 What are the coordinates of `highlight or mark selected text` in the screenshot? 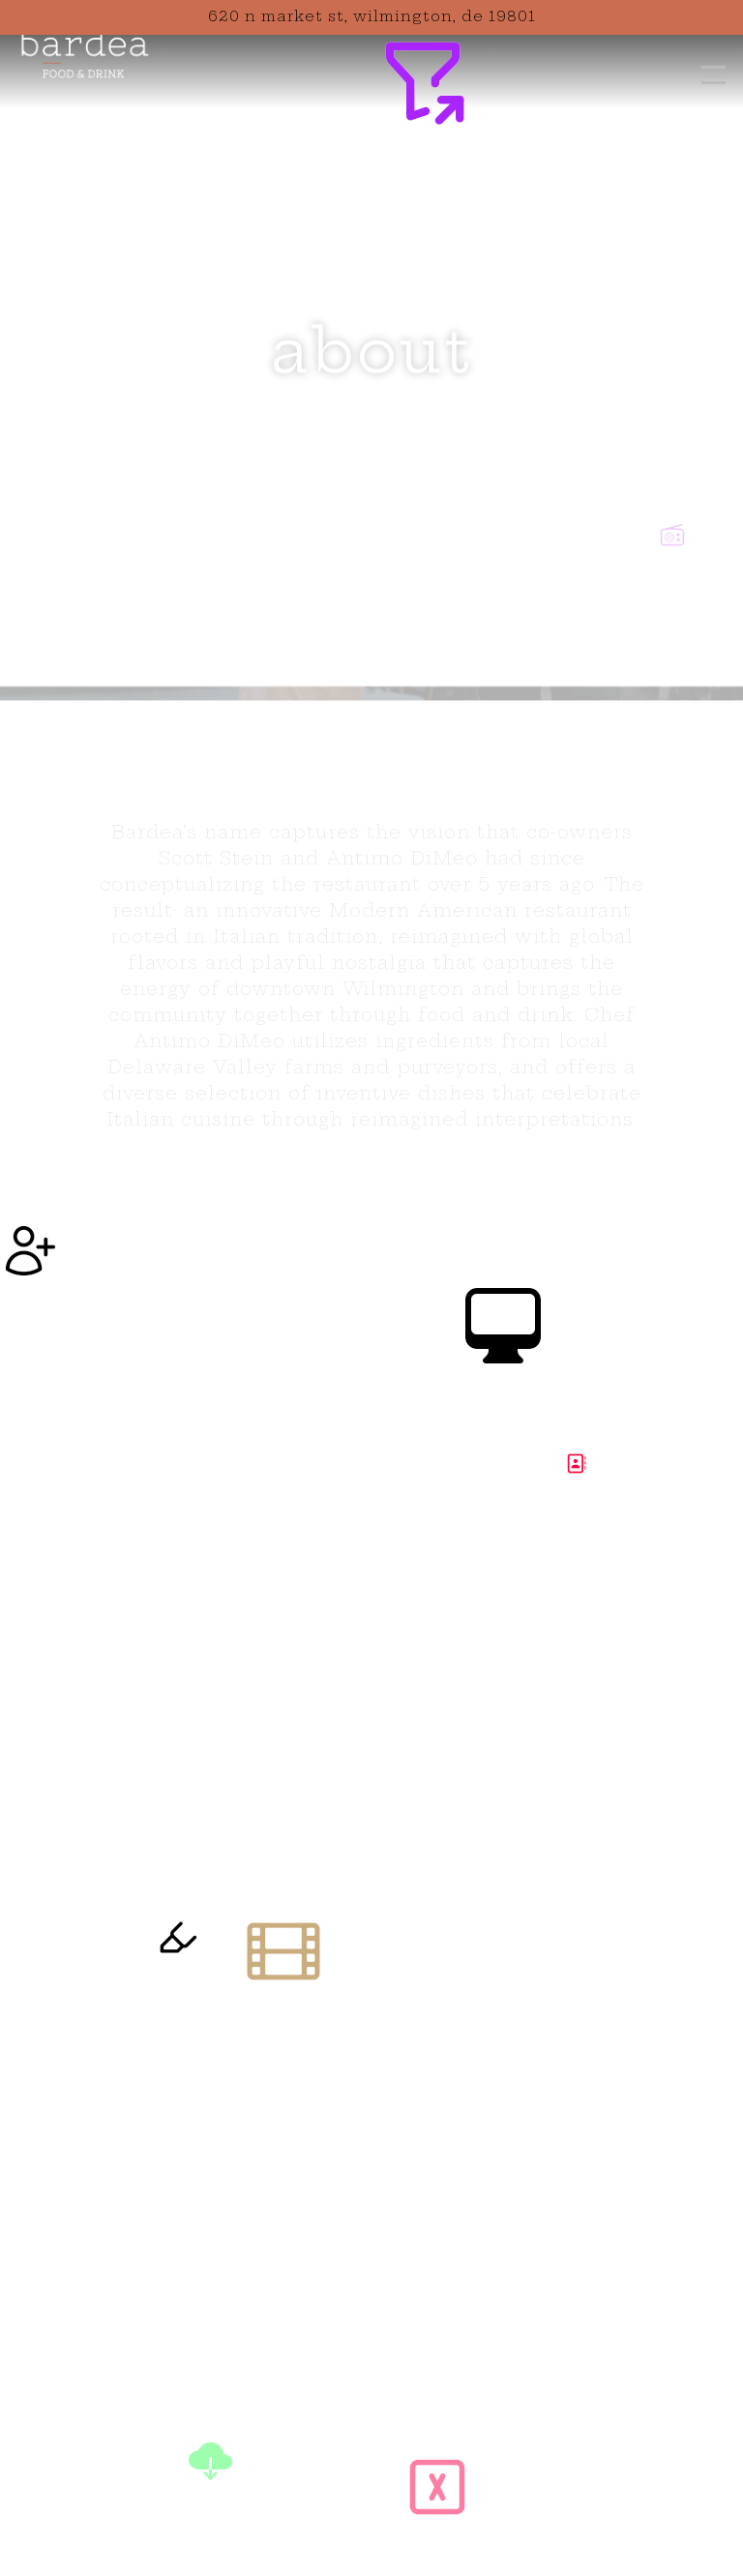 It's located at (177, 1937).